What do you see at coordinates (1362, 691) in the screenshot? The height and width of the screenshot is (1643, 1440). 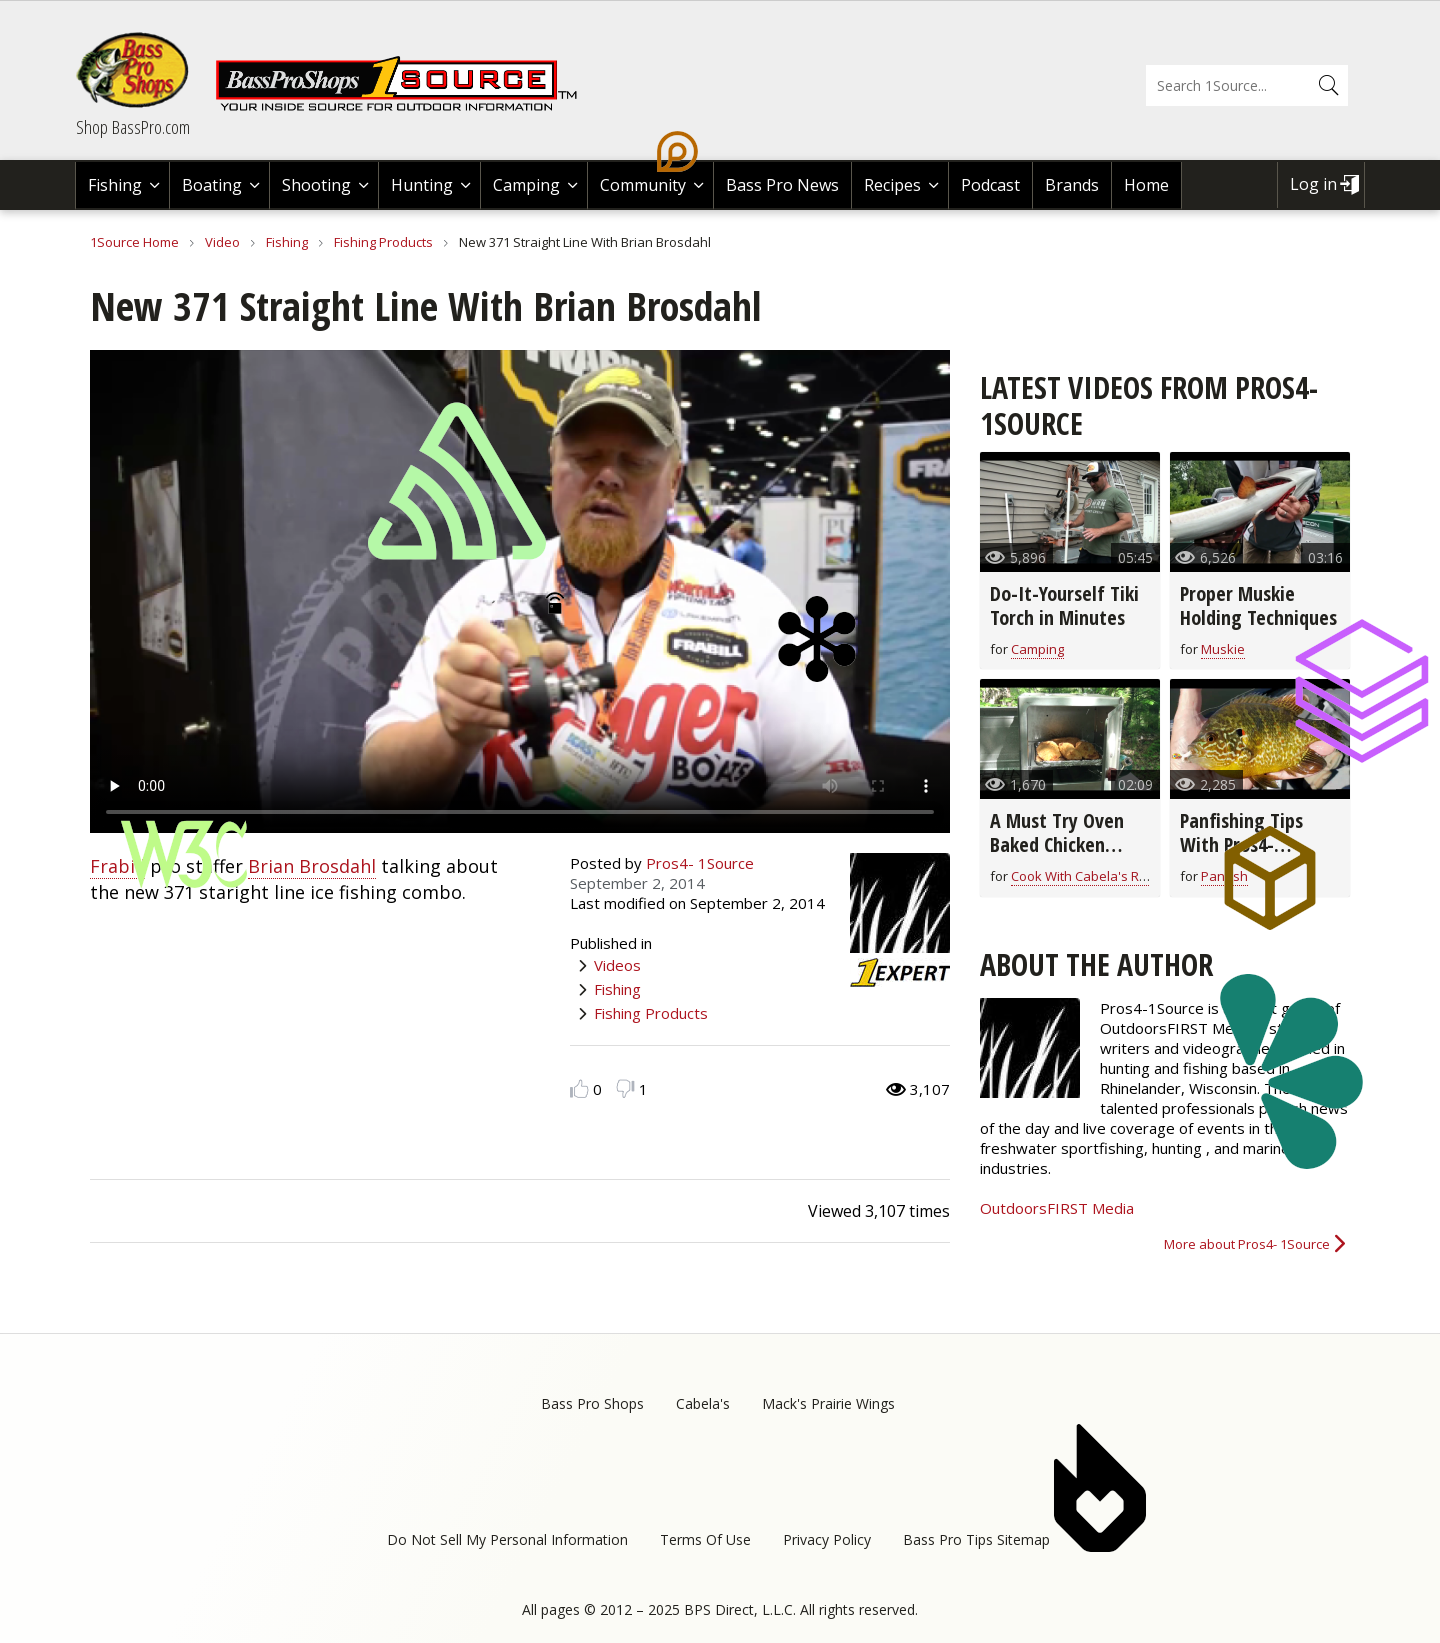 I see `open Databricks platform` at bounding box center [1362, 691].